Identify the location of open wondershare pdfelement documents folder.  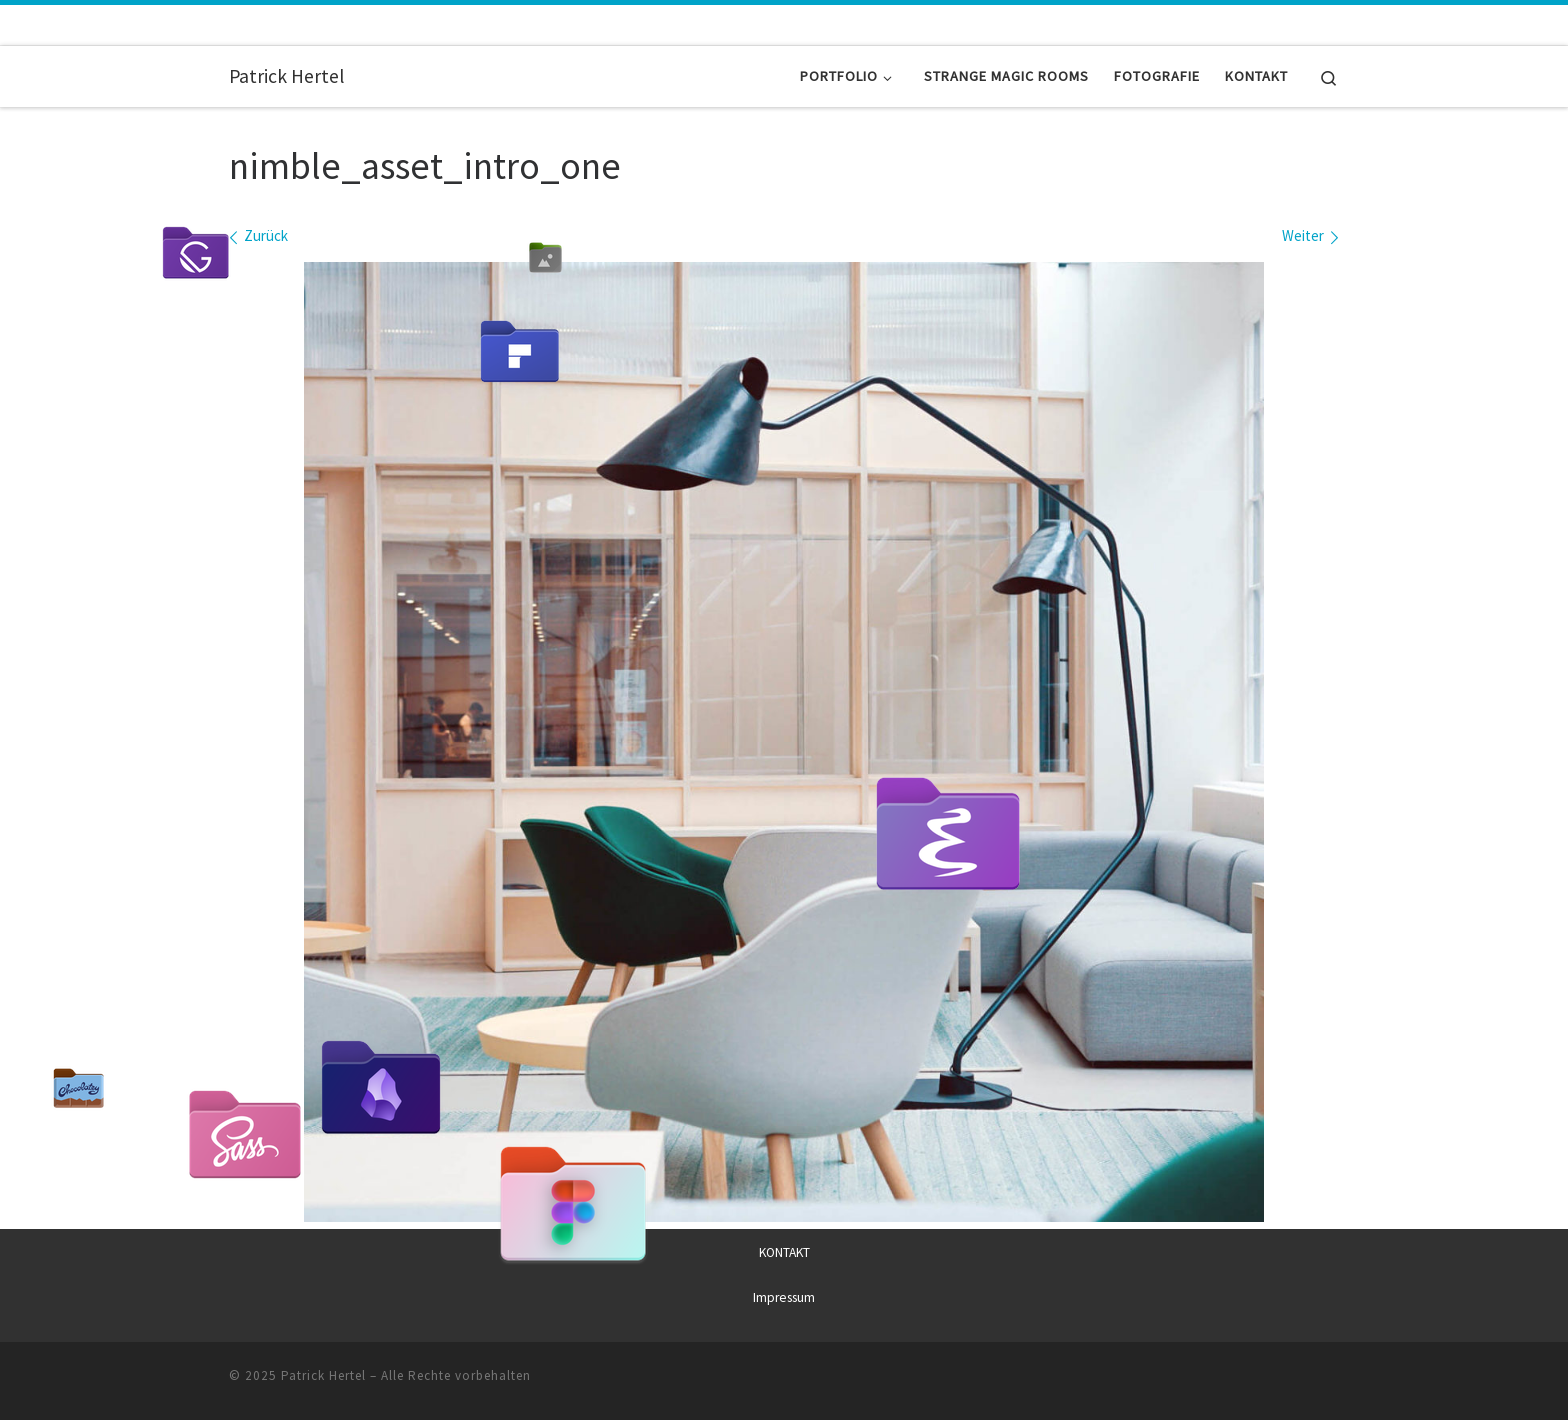
(519, 353).